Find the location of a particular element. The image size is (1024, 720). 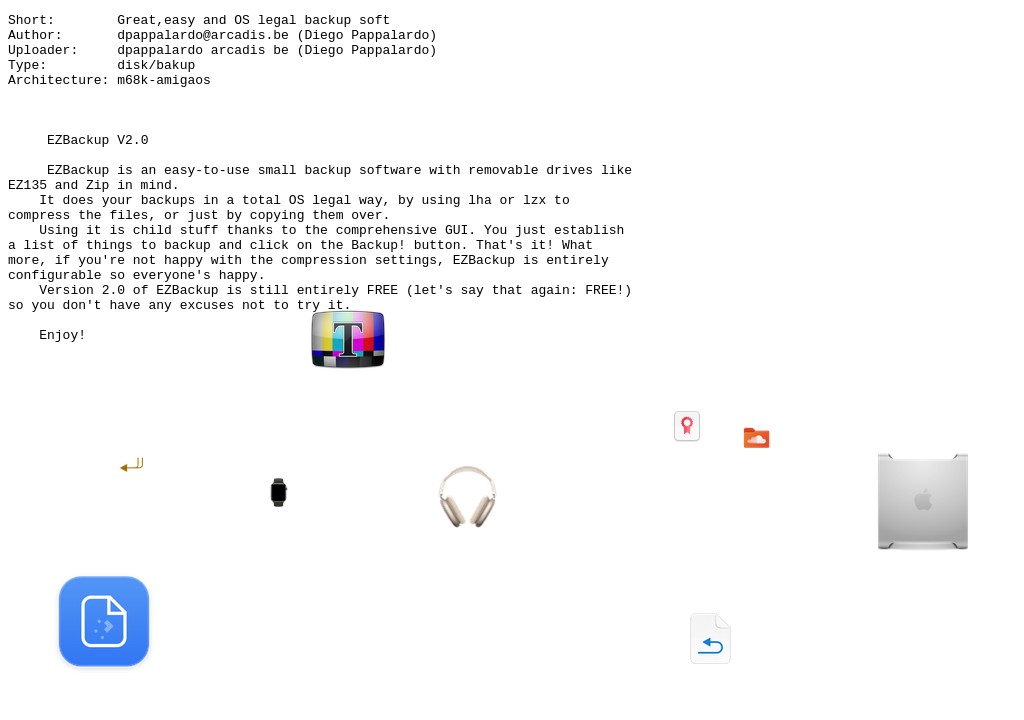

indicates mac pro desktop computer in system settings is located at coordinates (923, 502).